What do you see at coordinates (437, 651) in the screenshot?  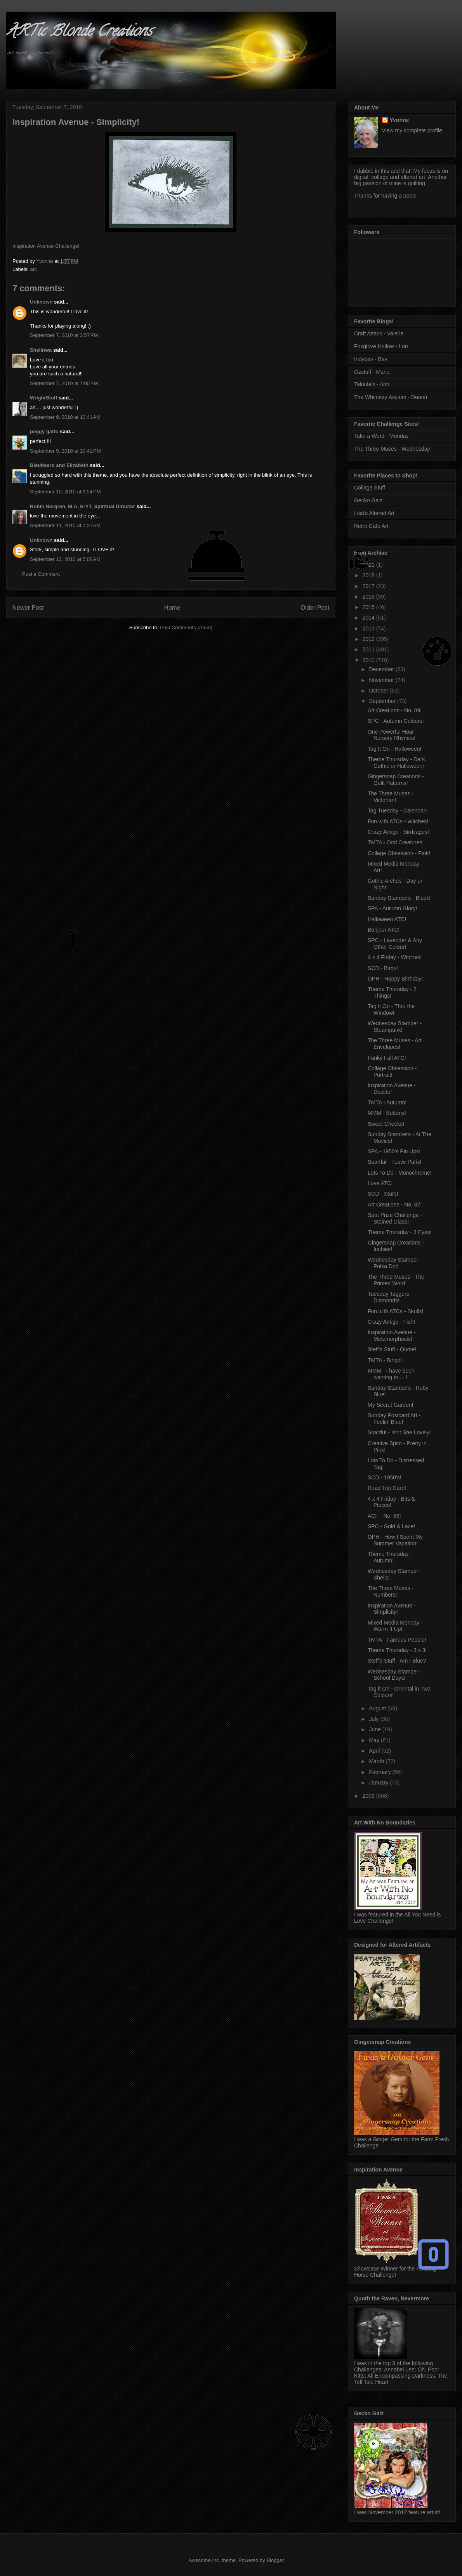 I see `view performance or speed metrics` at bounding box center [437, 651].